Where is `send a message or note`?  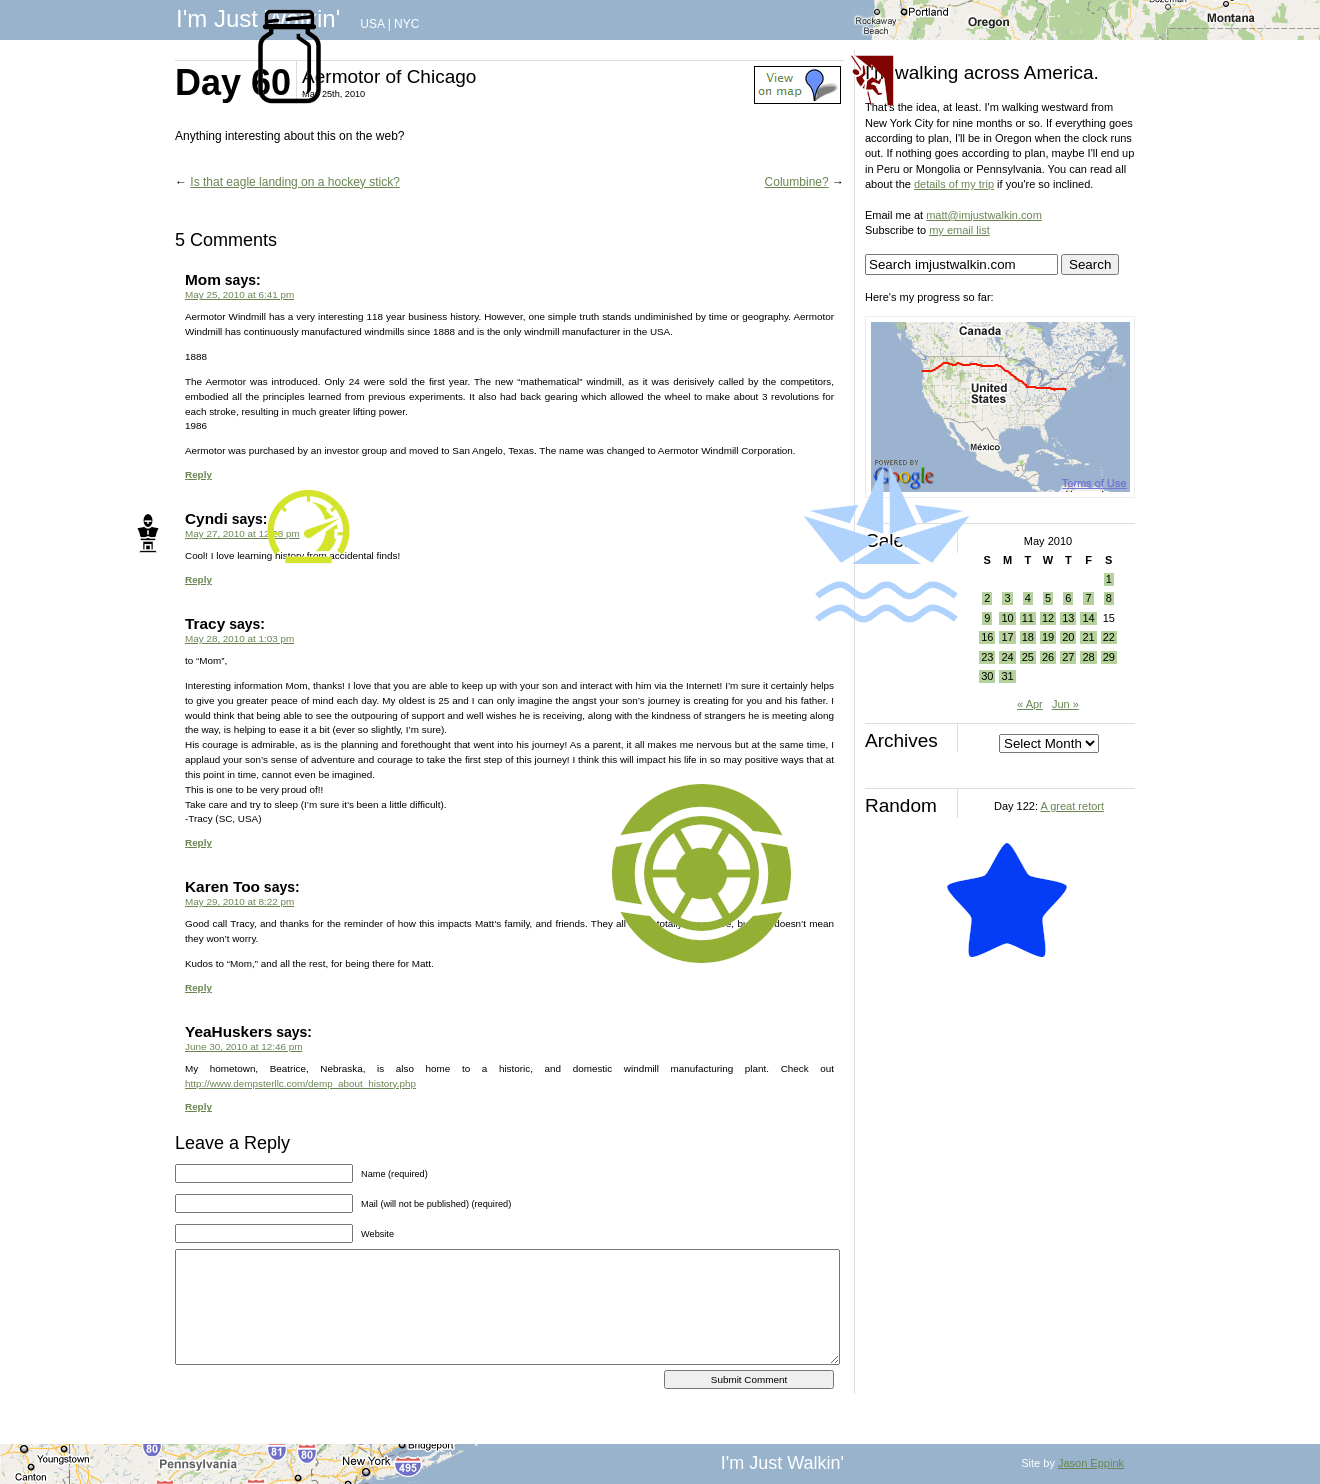
send a message or note is located at coordinates (886, 544).